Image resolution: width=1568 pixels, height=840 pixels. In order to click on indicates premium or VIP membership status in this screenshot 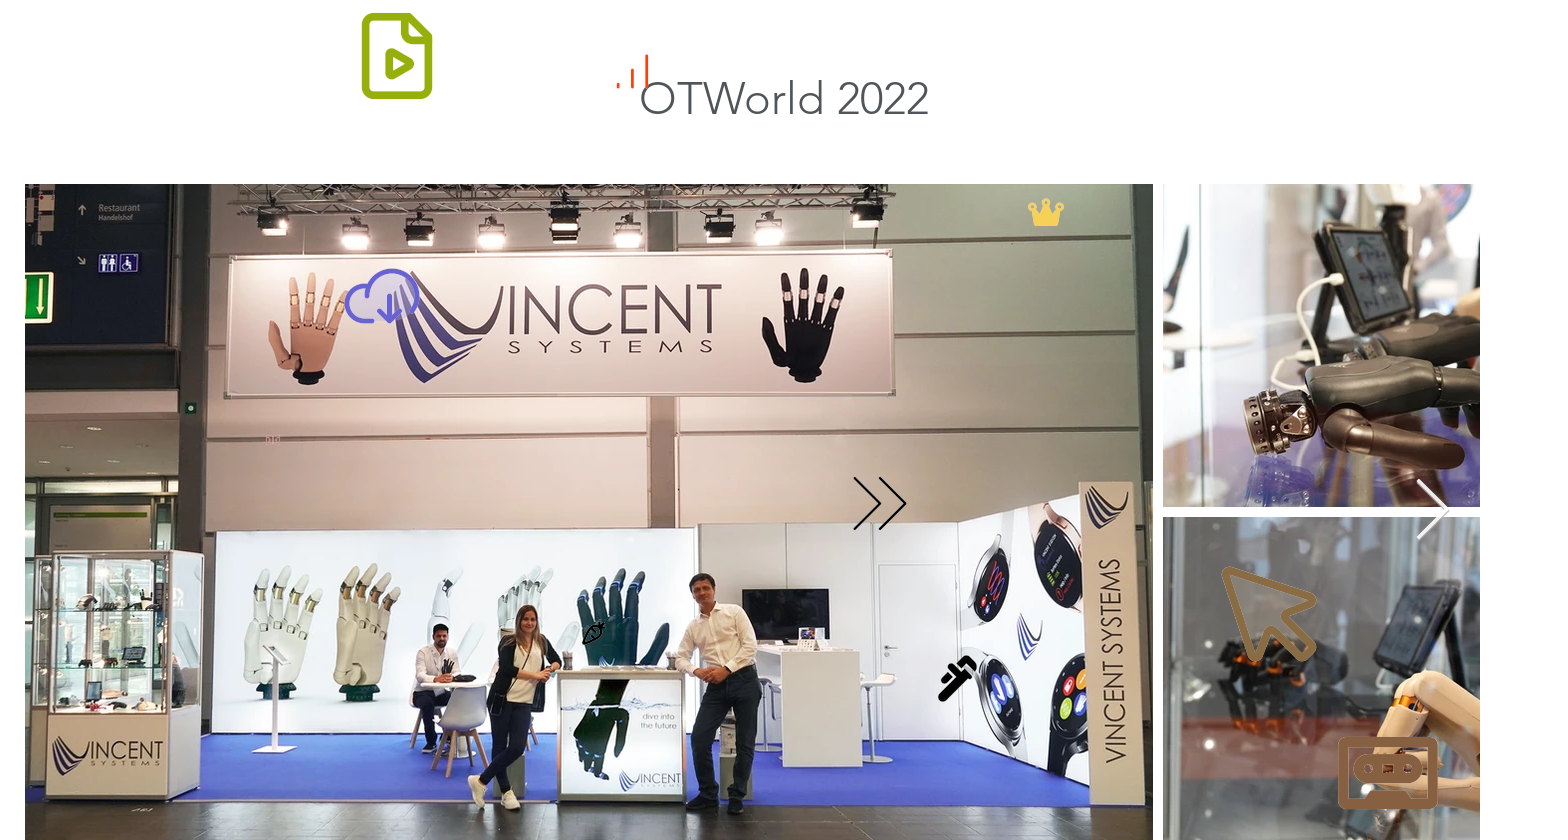, I will do `click(1046, 214)`.